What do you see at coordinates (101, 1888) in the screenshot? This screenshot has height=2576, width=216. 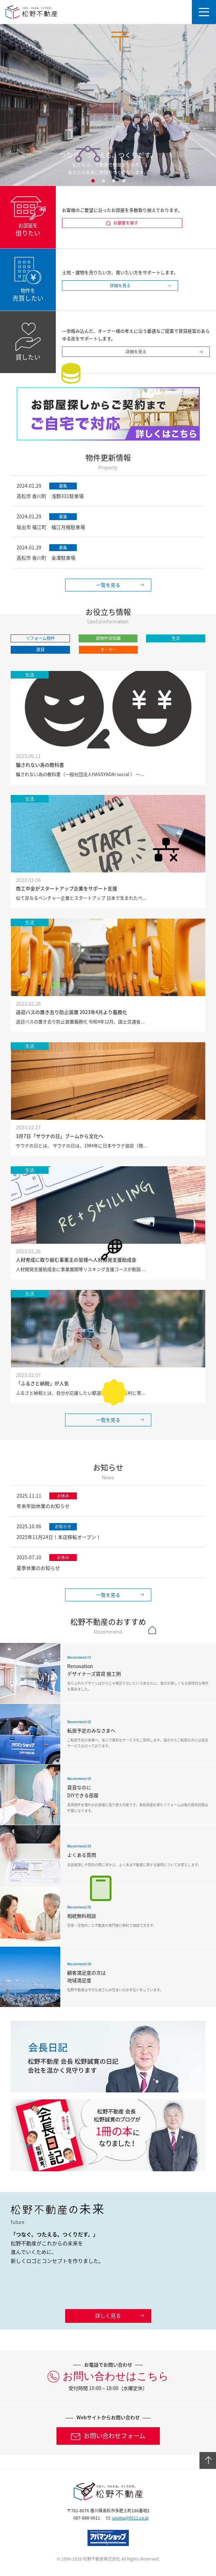 I see `tablet device with speaker` at bounding box center [101, 1888].